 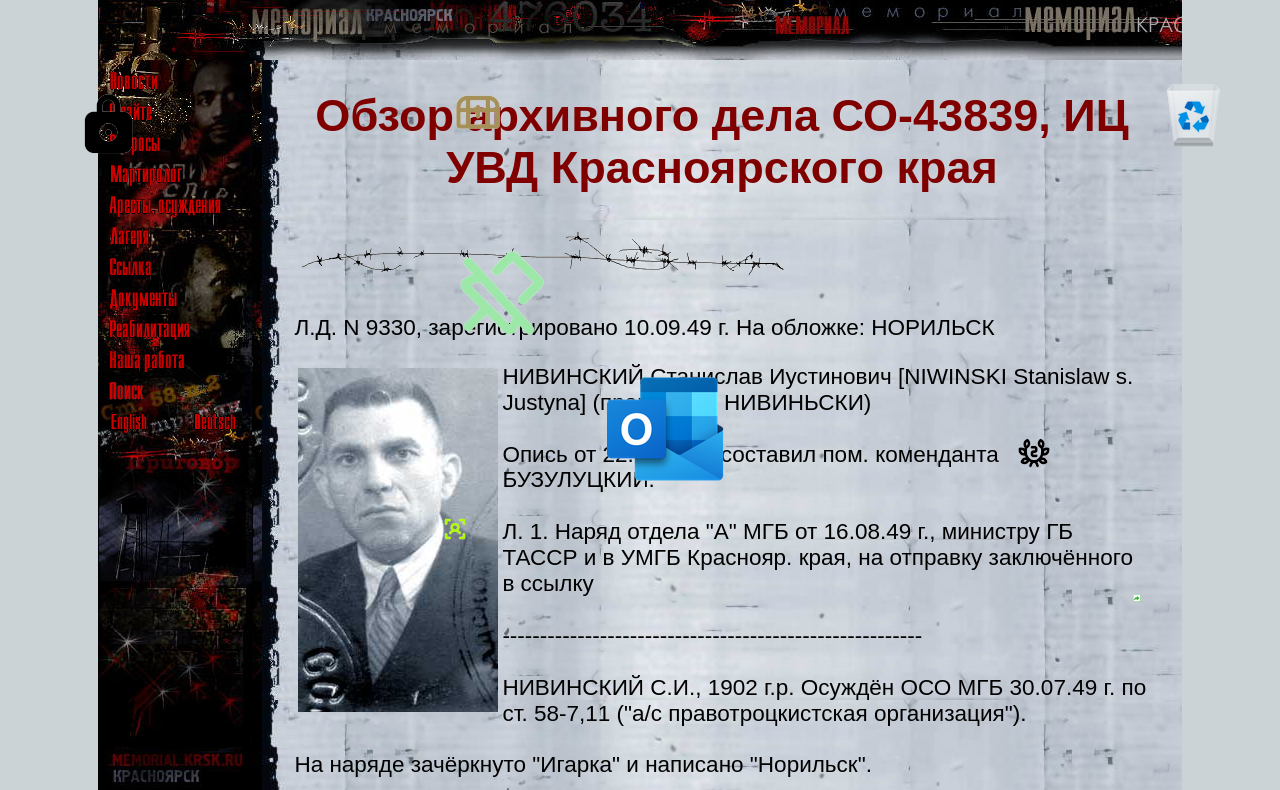 I want to click on empty recycle bin with no deleted items, so click(x=1193, y=115).